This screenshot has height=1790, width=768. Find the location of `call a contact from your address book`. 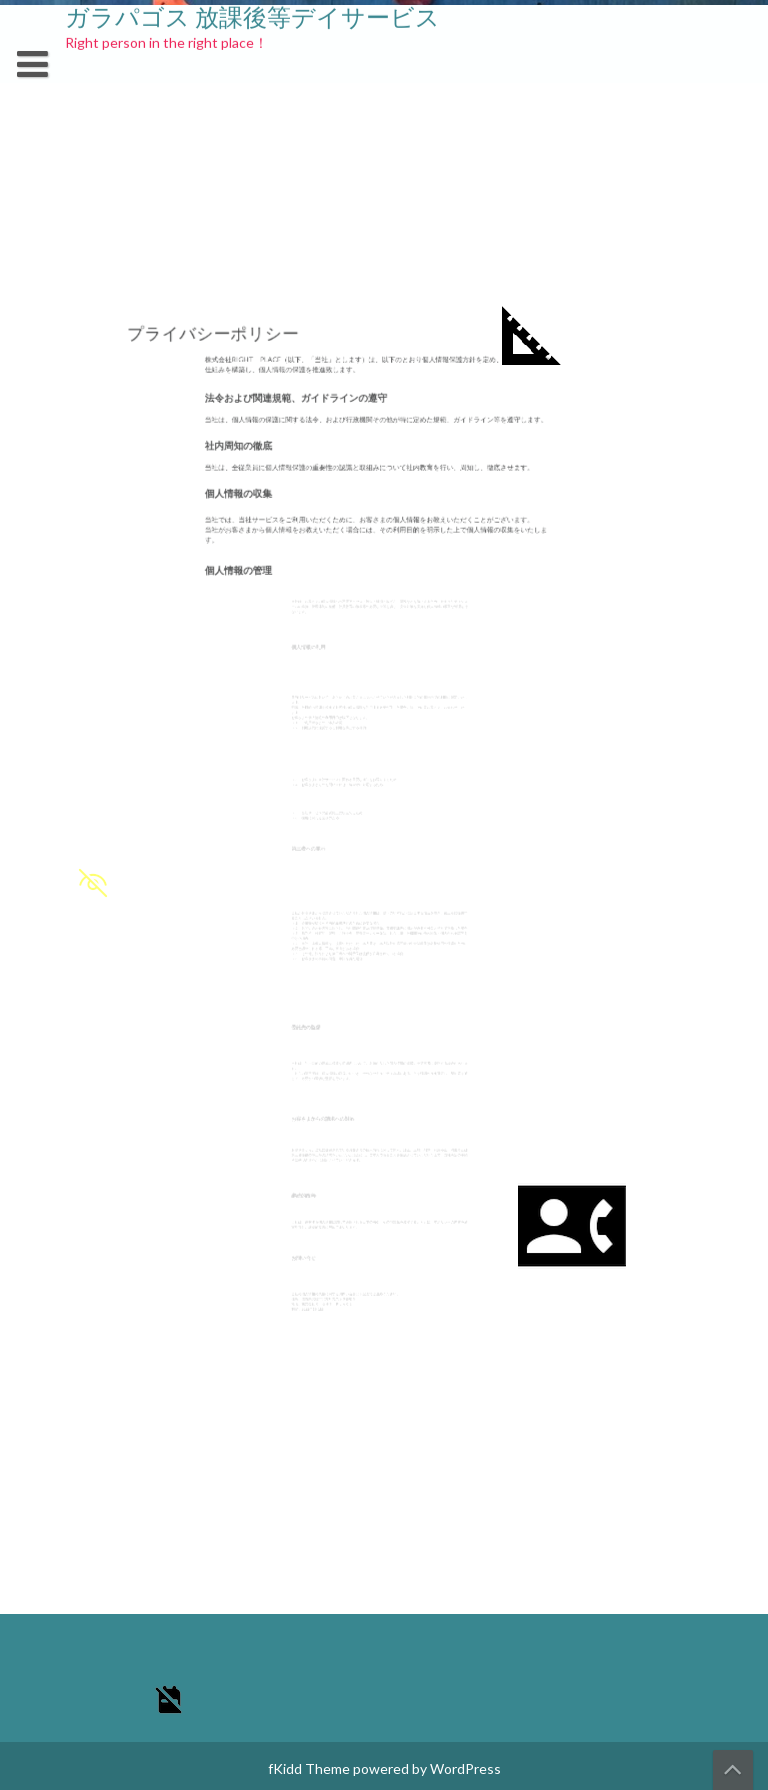

call a contact from your address book is located at coordinates (572, 1226).